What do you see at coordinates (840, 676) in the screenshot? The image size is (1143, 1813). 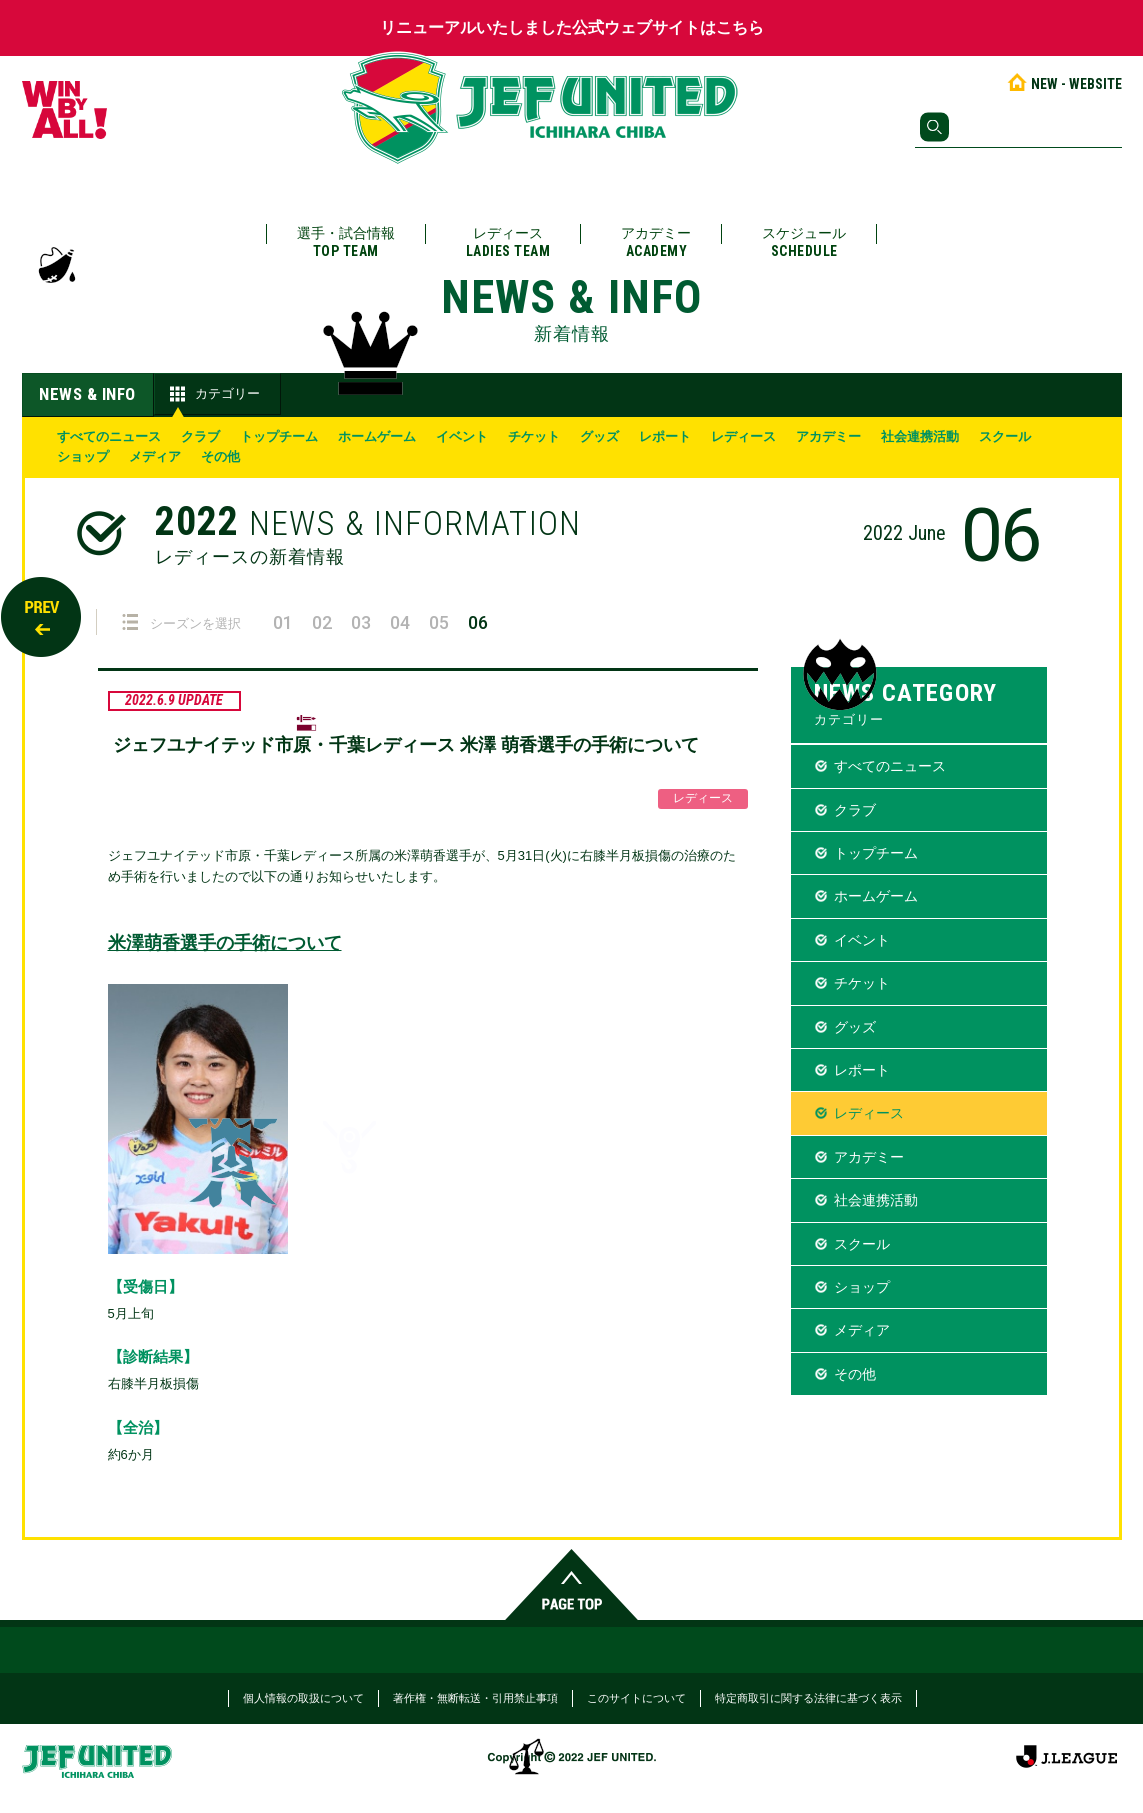 I see `access halloween or seasonal themed content` at bounding box center [840, 676].